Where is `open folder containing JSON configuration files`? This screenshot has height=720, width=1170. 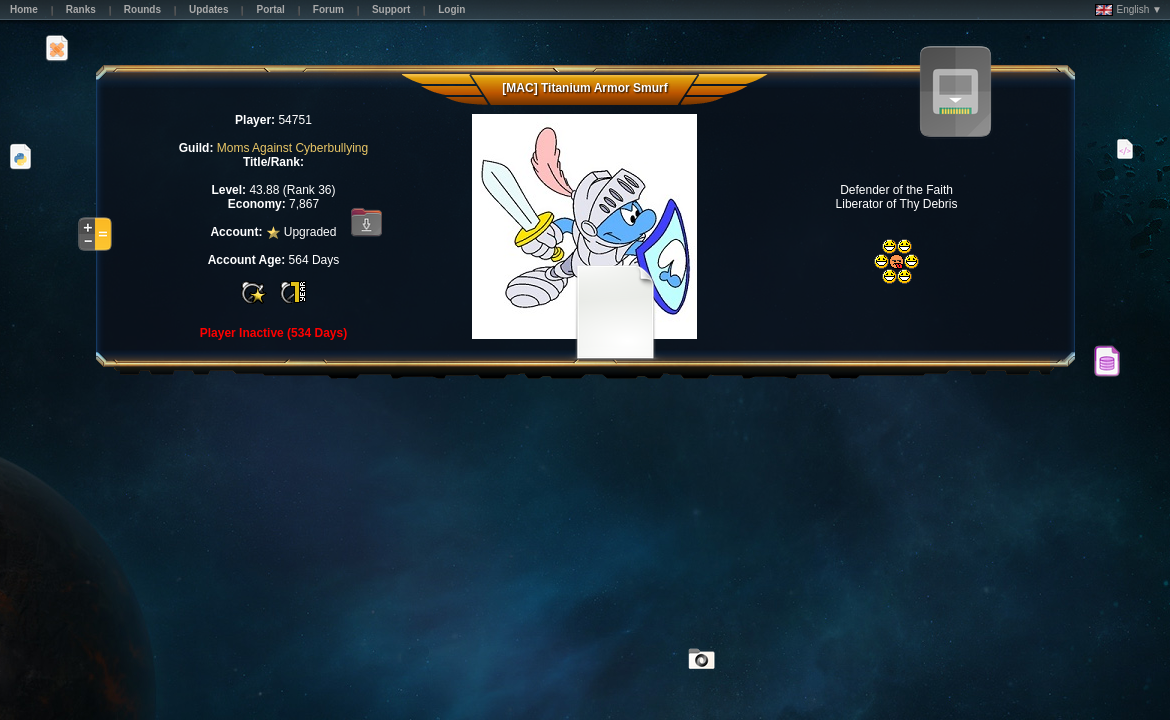 open folder containing JSON configuration files is located at coordinates (701, 659).